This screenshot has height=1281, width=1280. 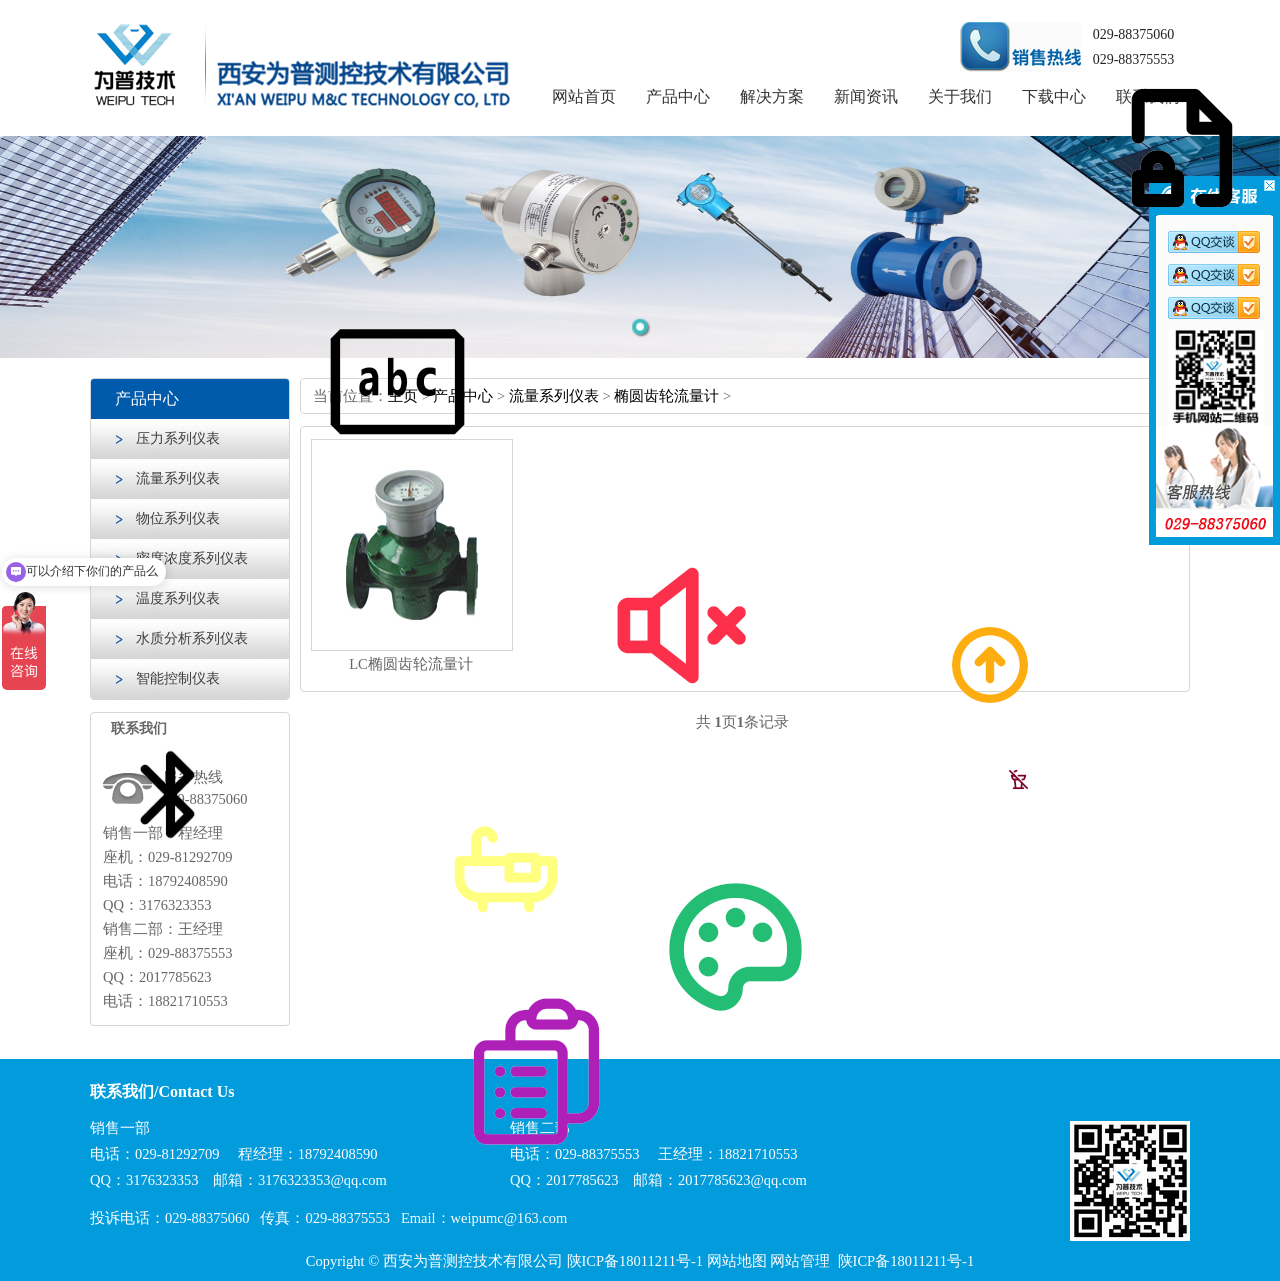 What do you see at coordinates (1182, 148) in the screenshot?
I see `a locked or protected file` at bounding box center [1182, 148].